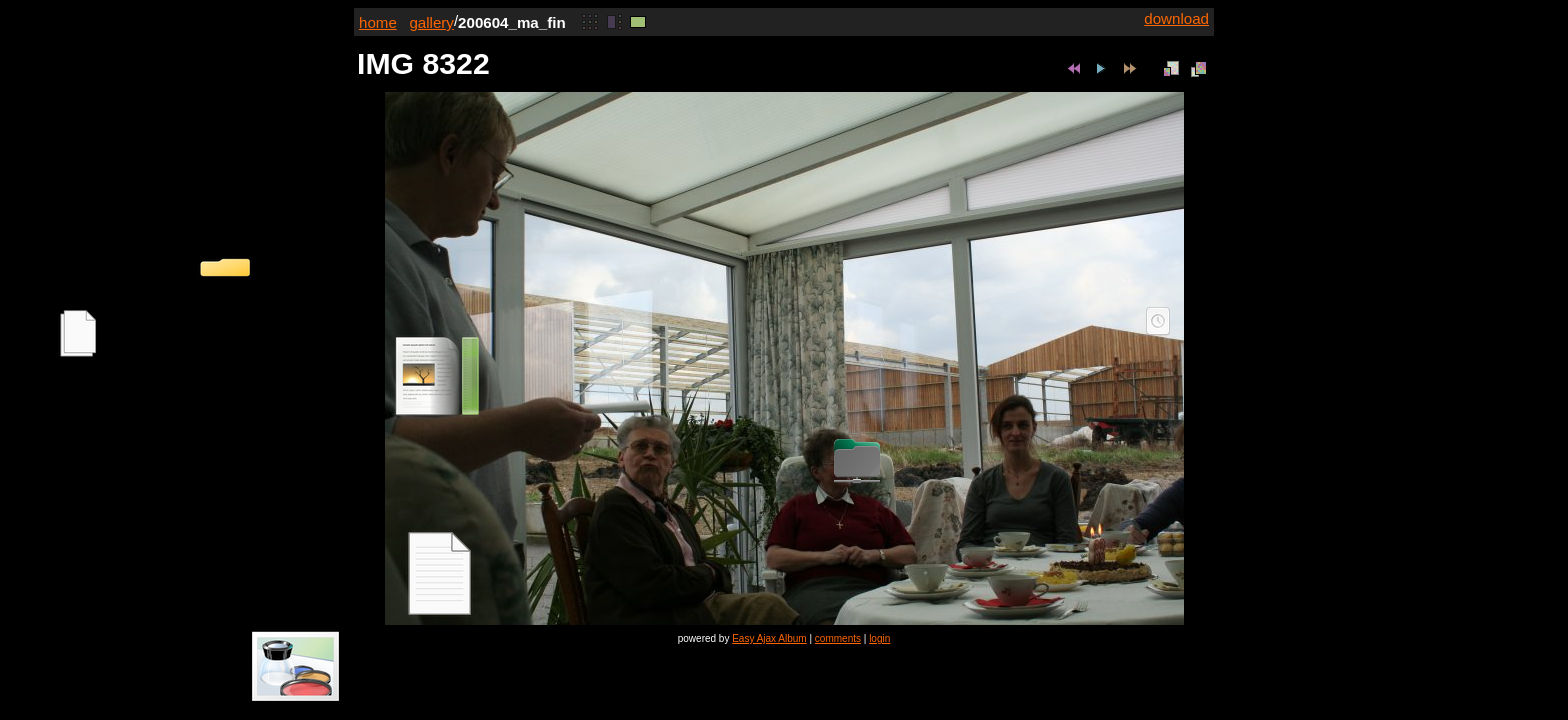 Image resolution: width=1568 pixels, height=720 pixels. Describe the element at coordinates (295, 657) in the screenshot. I see `view photos or images` at that location.